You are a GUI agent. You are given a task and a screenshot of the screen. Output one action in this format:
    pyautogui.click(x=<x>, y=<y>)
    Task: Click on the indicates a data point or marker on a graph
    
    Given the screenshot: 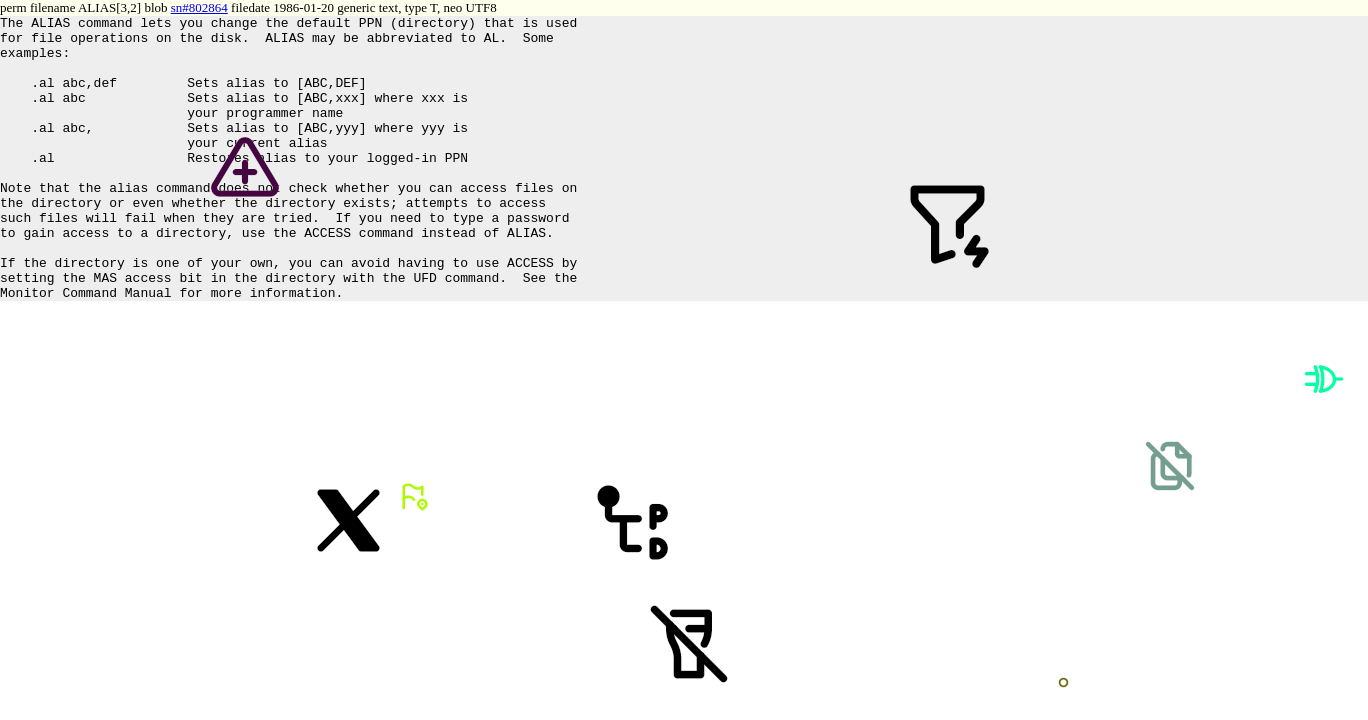 What is the action you would take?
    pyautogui.click(x=1063, y=682)
    